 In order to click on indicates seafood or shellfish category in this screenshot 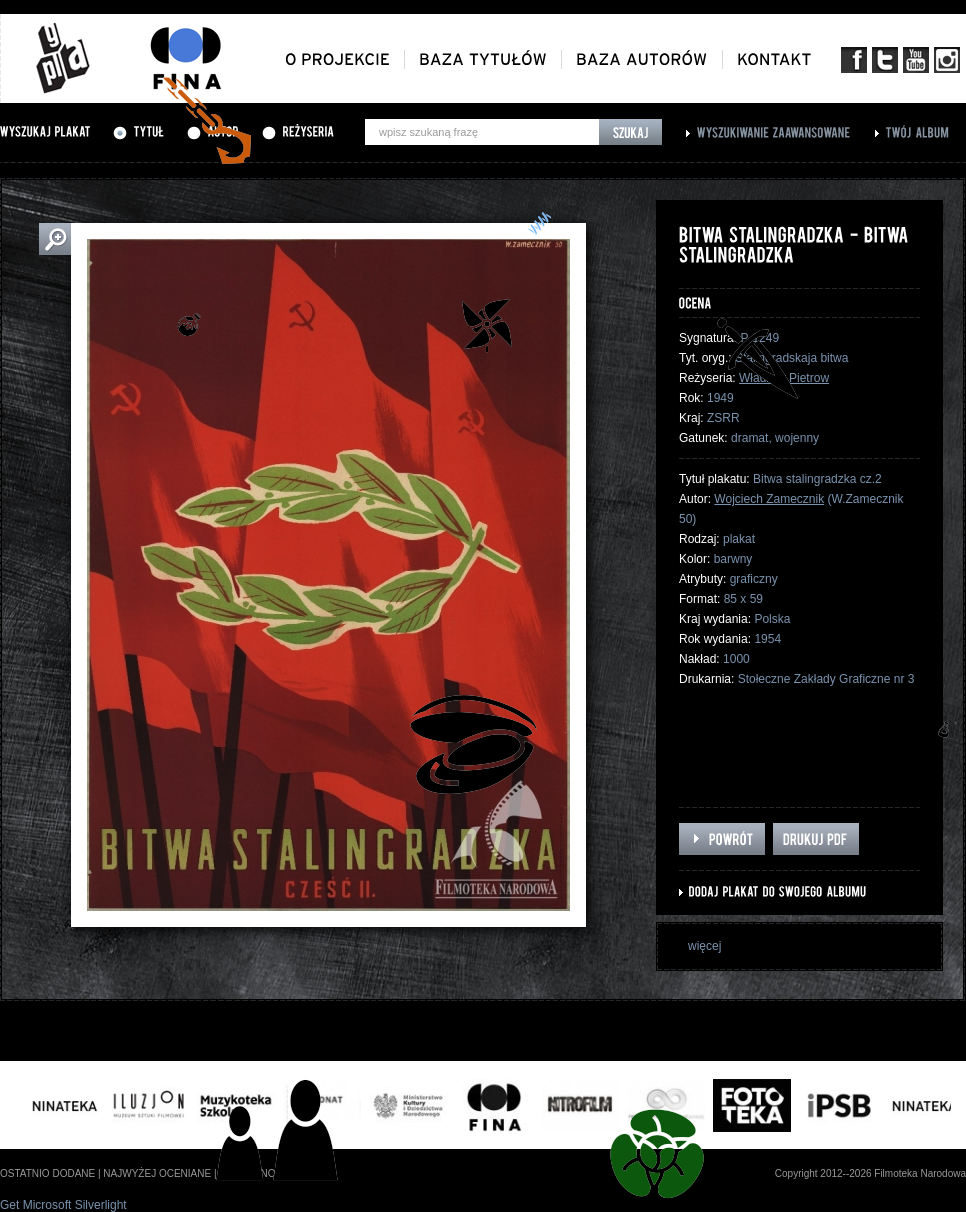, I will do `click(473, 744)`.